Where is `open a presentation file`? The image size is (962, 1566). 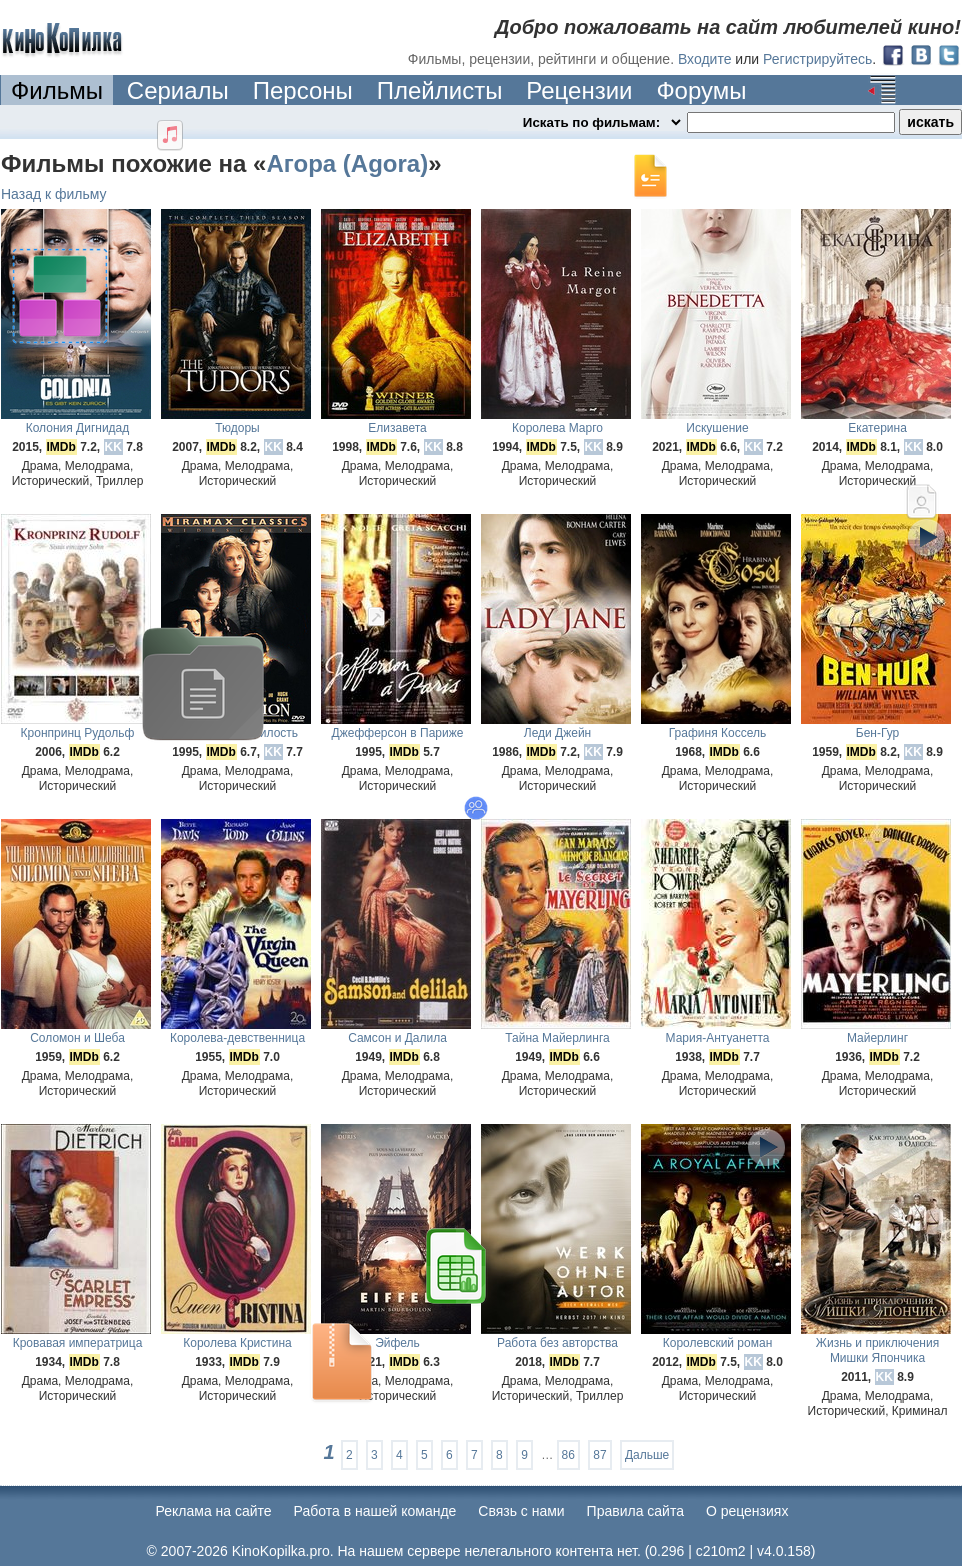 open a presentation file is located at coordinates (650, 176).